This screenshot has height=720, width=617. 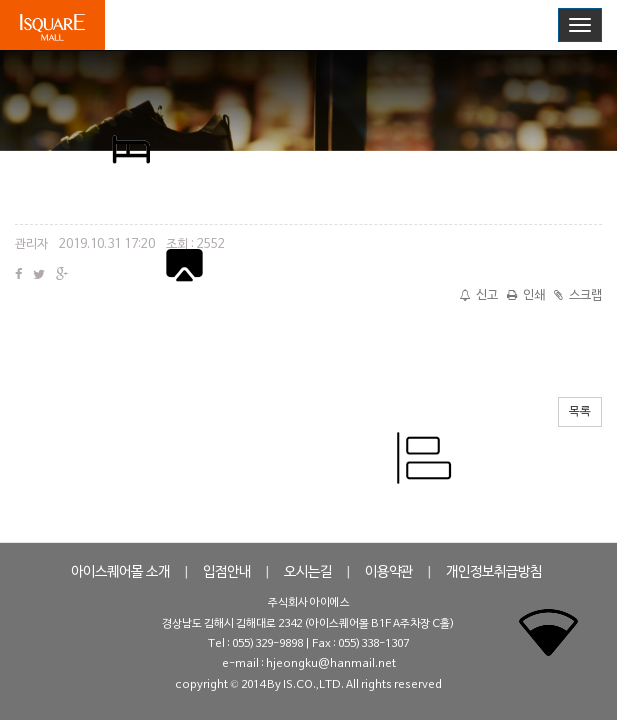 What do you see at coordinates (423, 458) in the screenshot?
I see `align text to the left margin` at bounding box center [423, 458].